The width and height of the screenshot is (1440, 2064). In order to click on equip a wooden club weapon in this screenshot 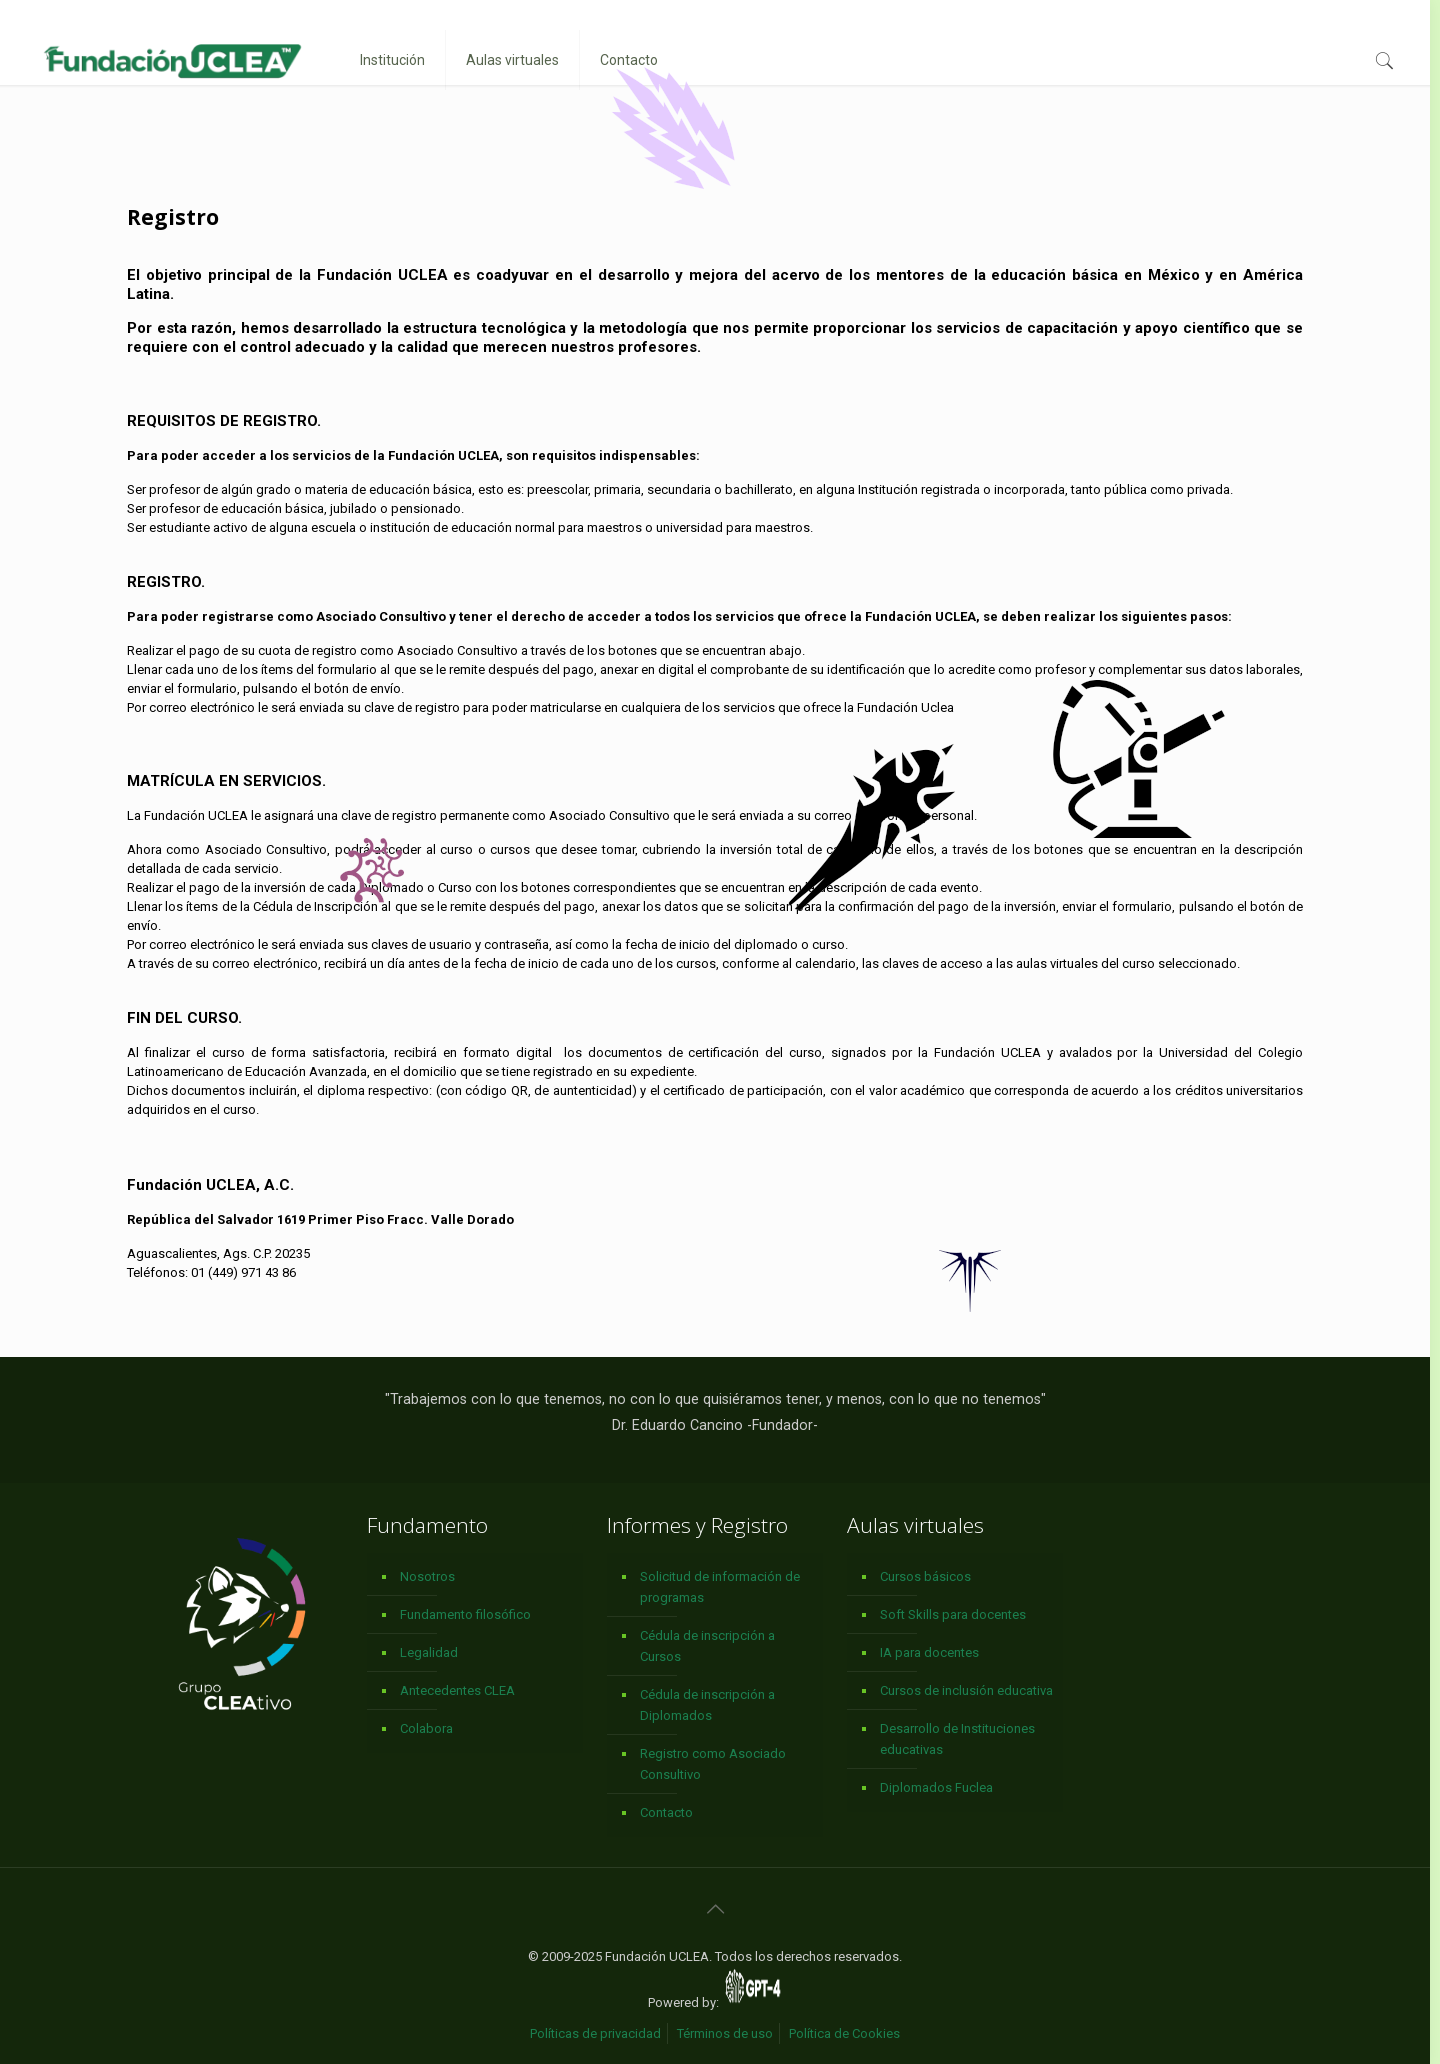, I will do `click(872, 827)`.